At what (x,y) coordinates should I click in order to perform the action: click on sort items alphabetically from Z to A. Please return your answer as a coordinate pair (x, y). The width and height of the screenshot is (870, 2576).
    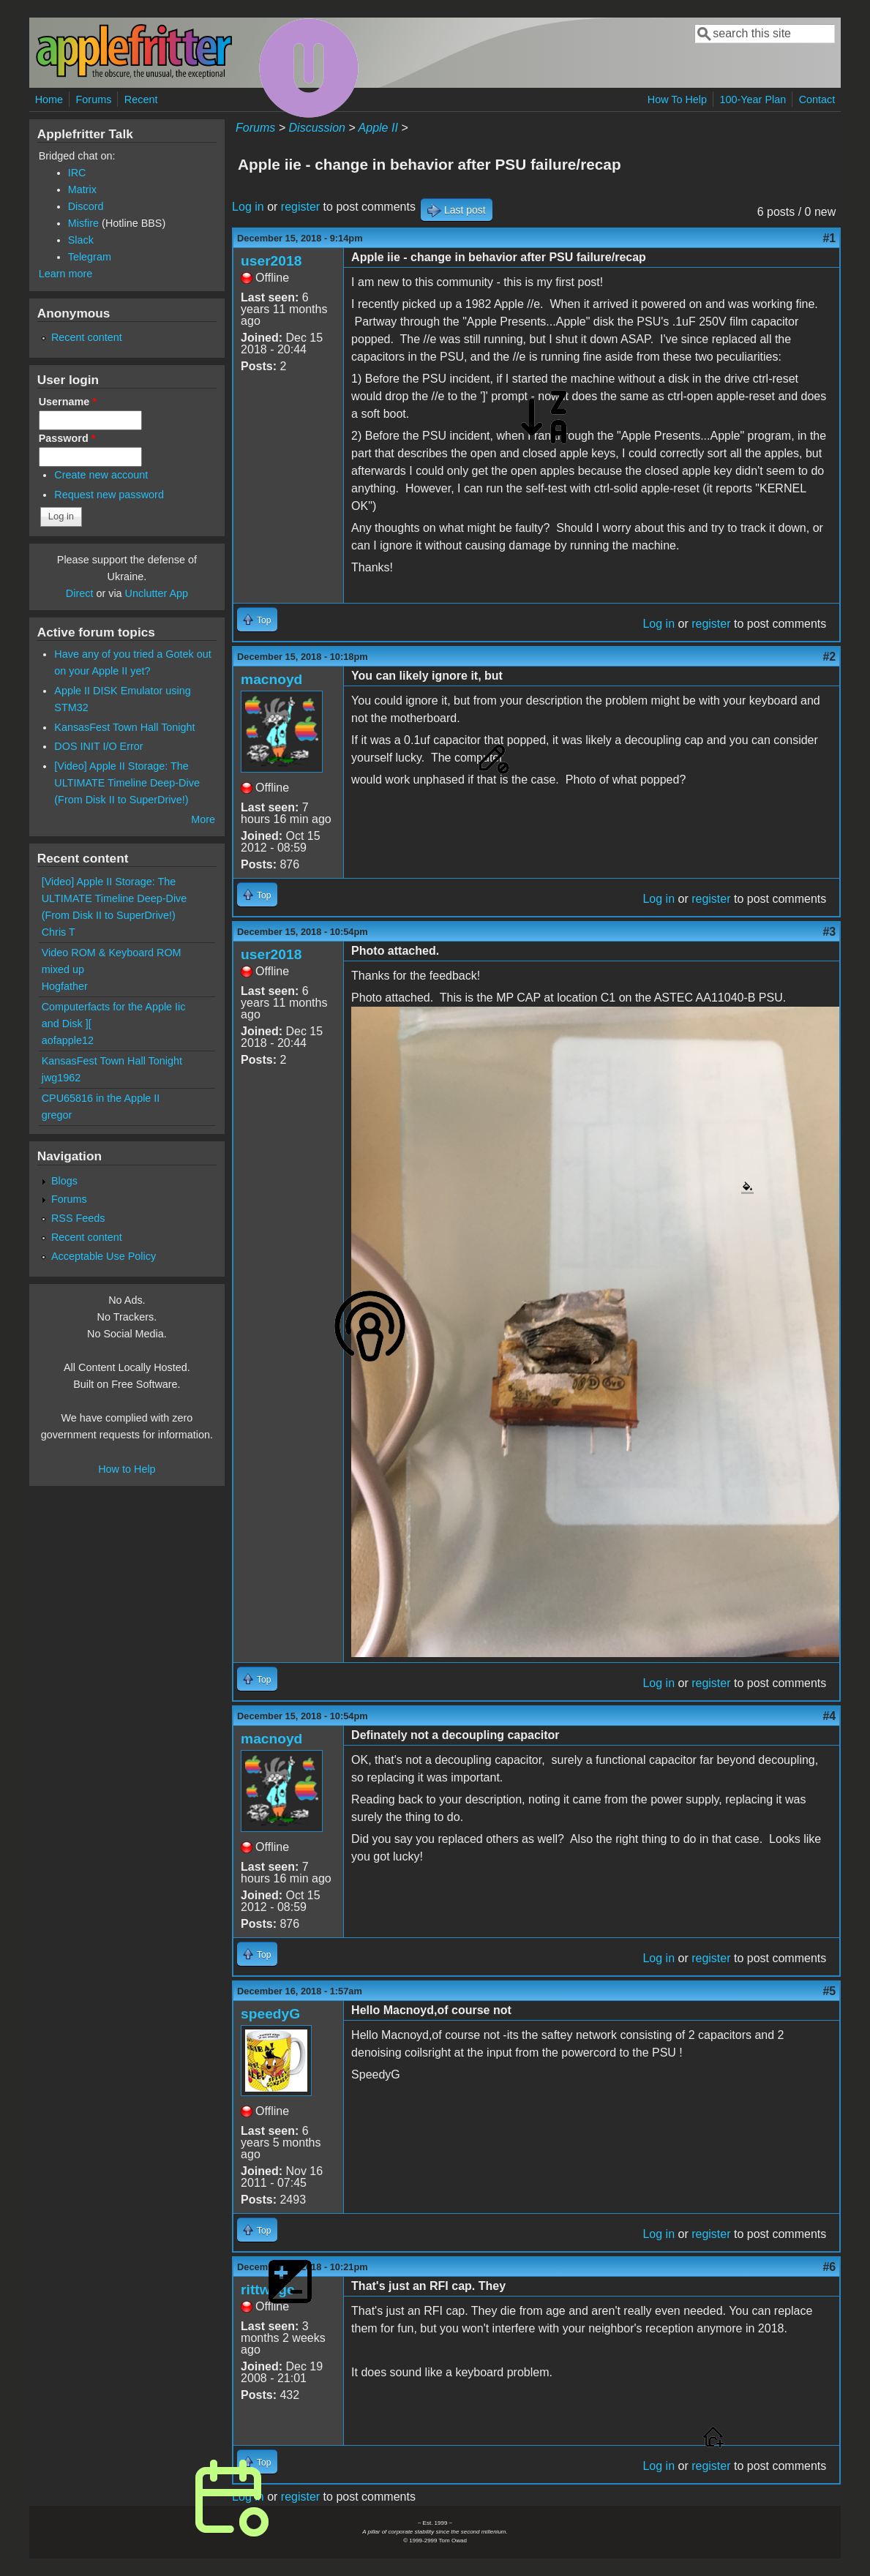
    Looking at the image, I should click on (545, 417).